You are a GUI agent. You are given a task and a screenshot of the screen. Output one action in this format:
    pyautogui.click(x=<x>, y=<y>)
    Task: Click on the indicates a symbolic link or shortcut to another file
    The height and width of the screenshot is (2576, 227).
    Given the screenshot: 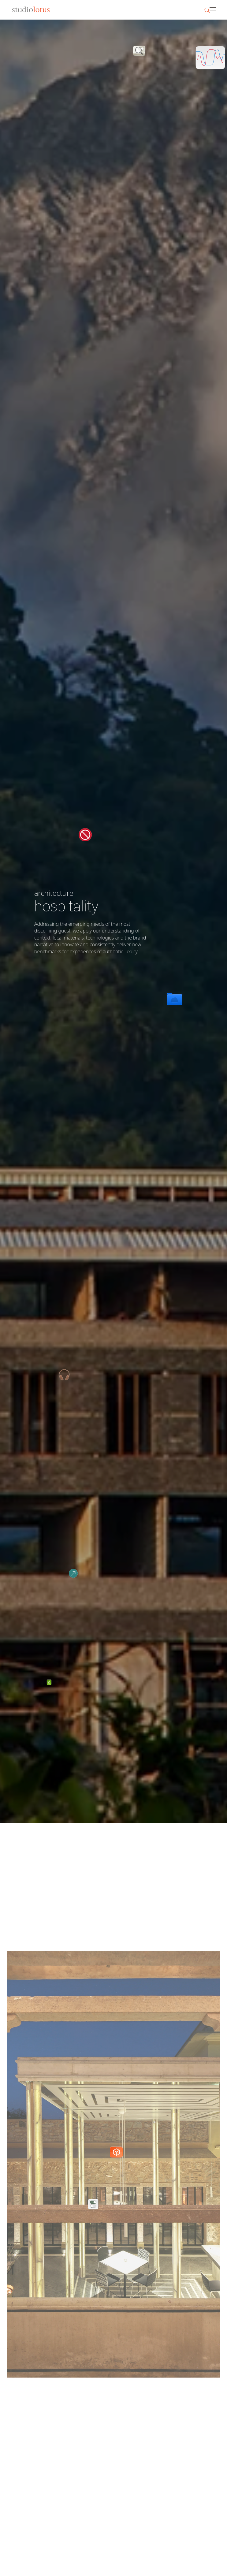 What is the action you would take?
    pyautogui.click(x=73, y=1573)
    